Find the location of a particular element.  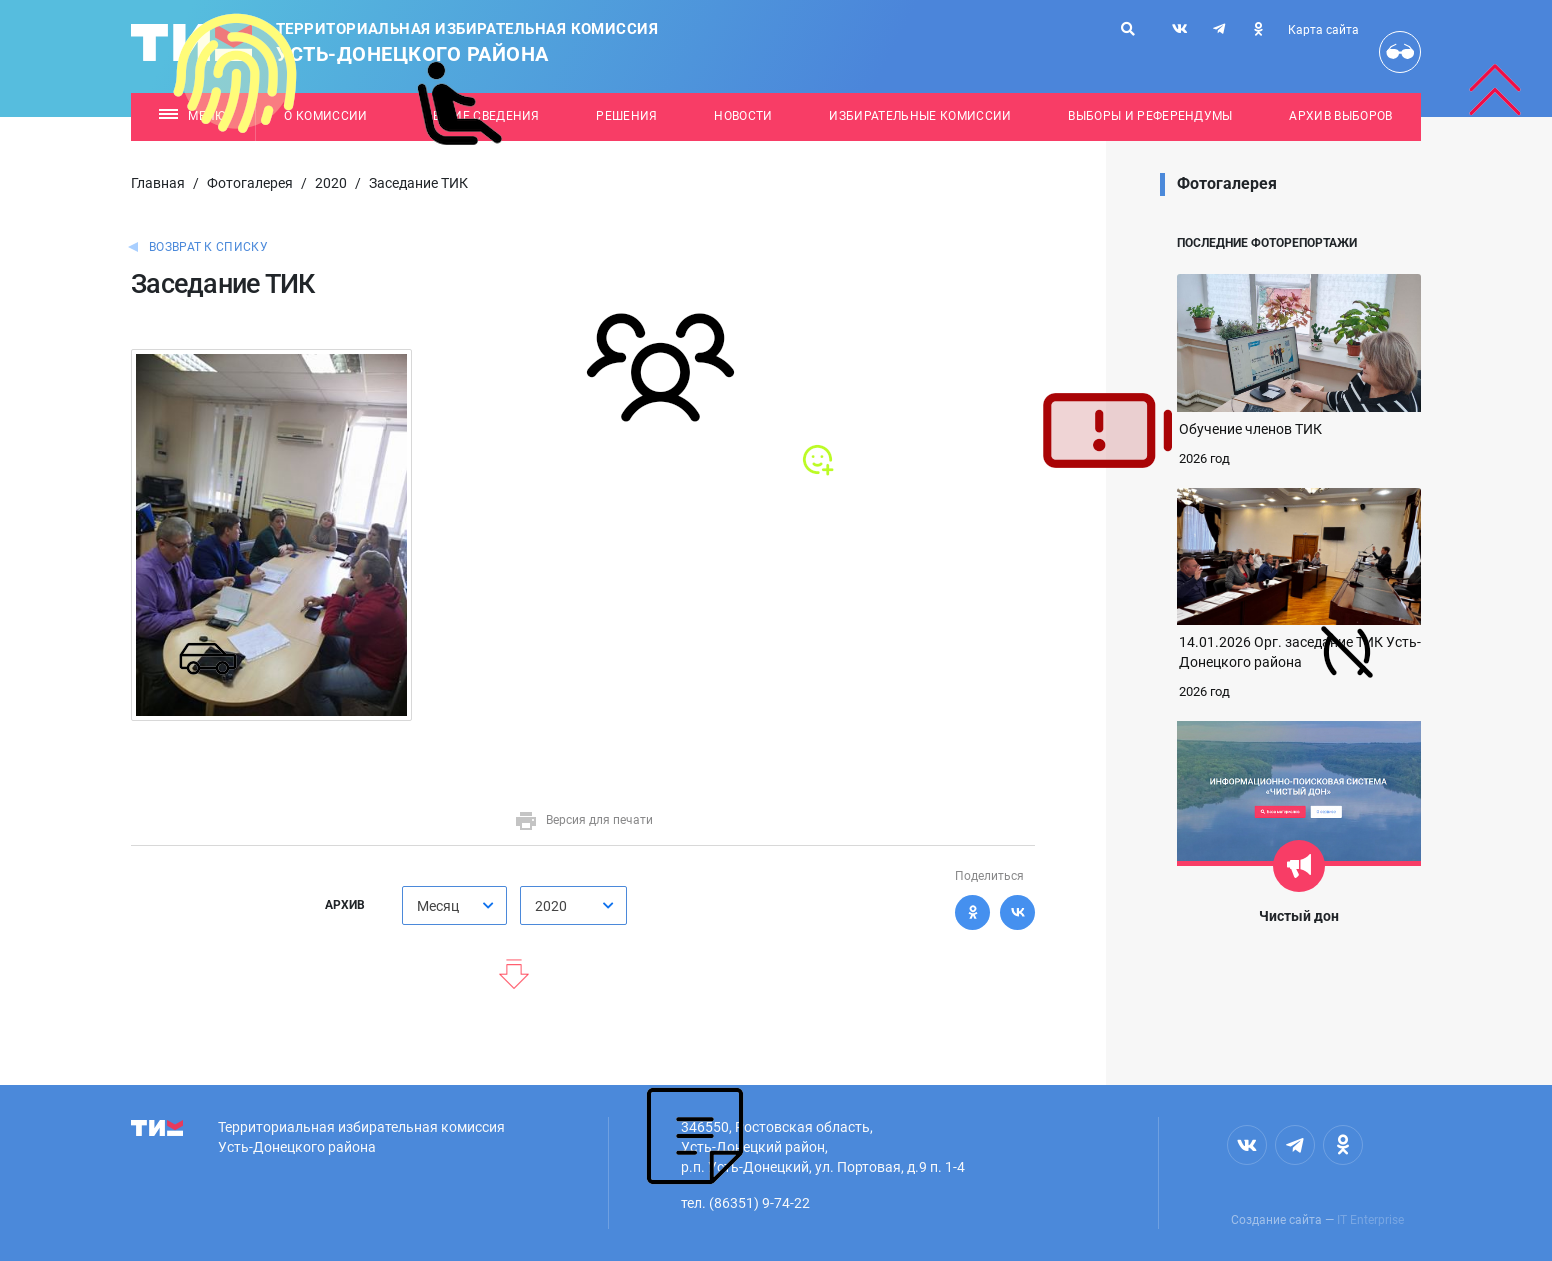

authenticate with biometric fingerprint is located at coordinates (236, 73).